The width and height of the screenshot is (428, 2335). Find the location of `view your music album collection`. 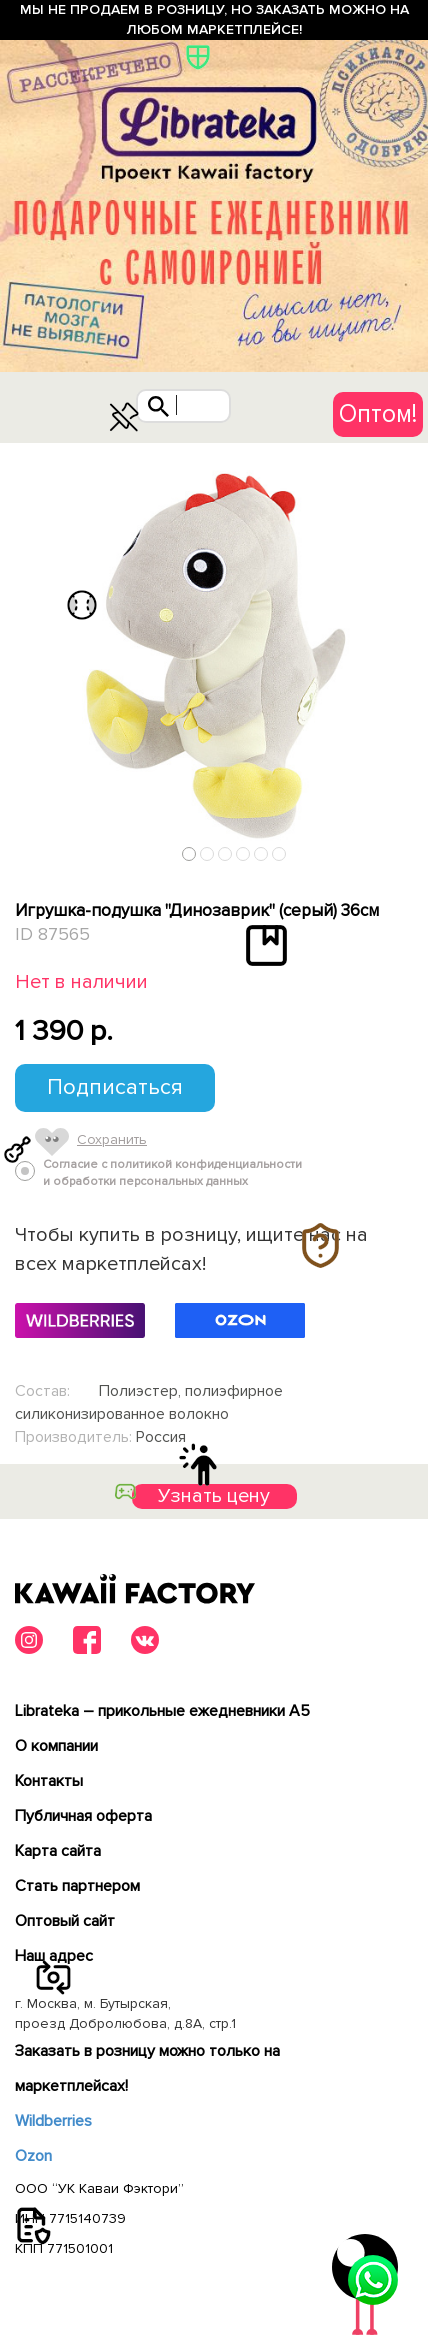

view your music album collection is located at coordinates (266, 945).